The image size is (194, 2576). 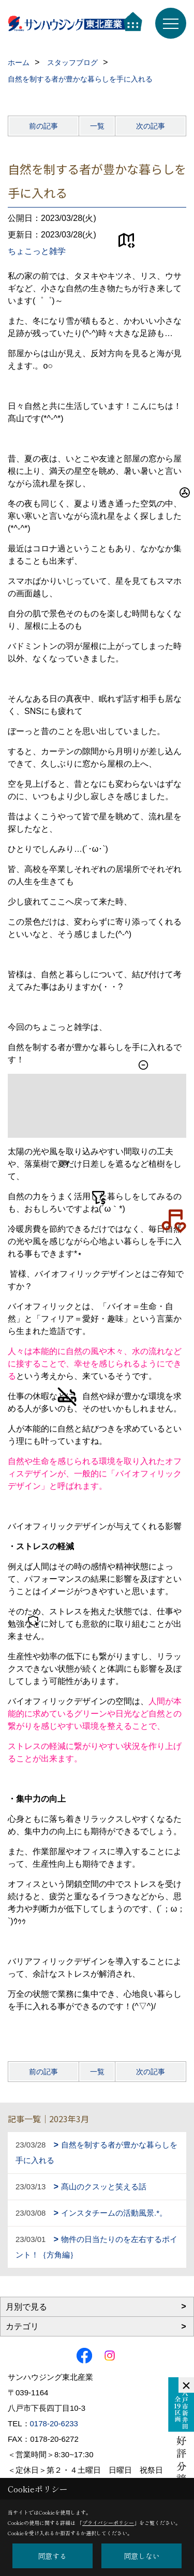 I want to click on remove an item from a list or collection, so click(x=143, y=1065).